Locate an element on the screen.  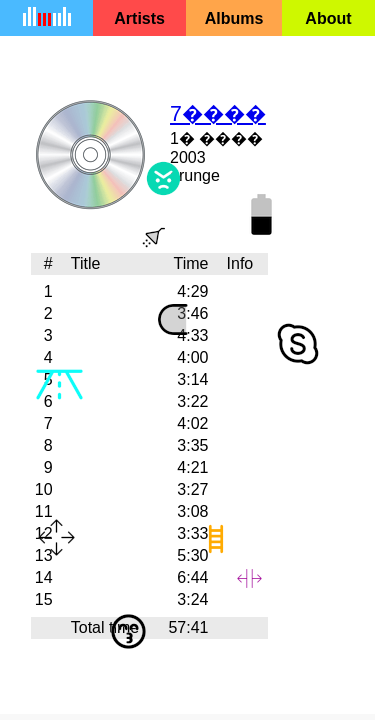
react with a kiss or affection is located at coordinates (128, 631).